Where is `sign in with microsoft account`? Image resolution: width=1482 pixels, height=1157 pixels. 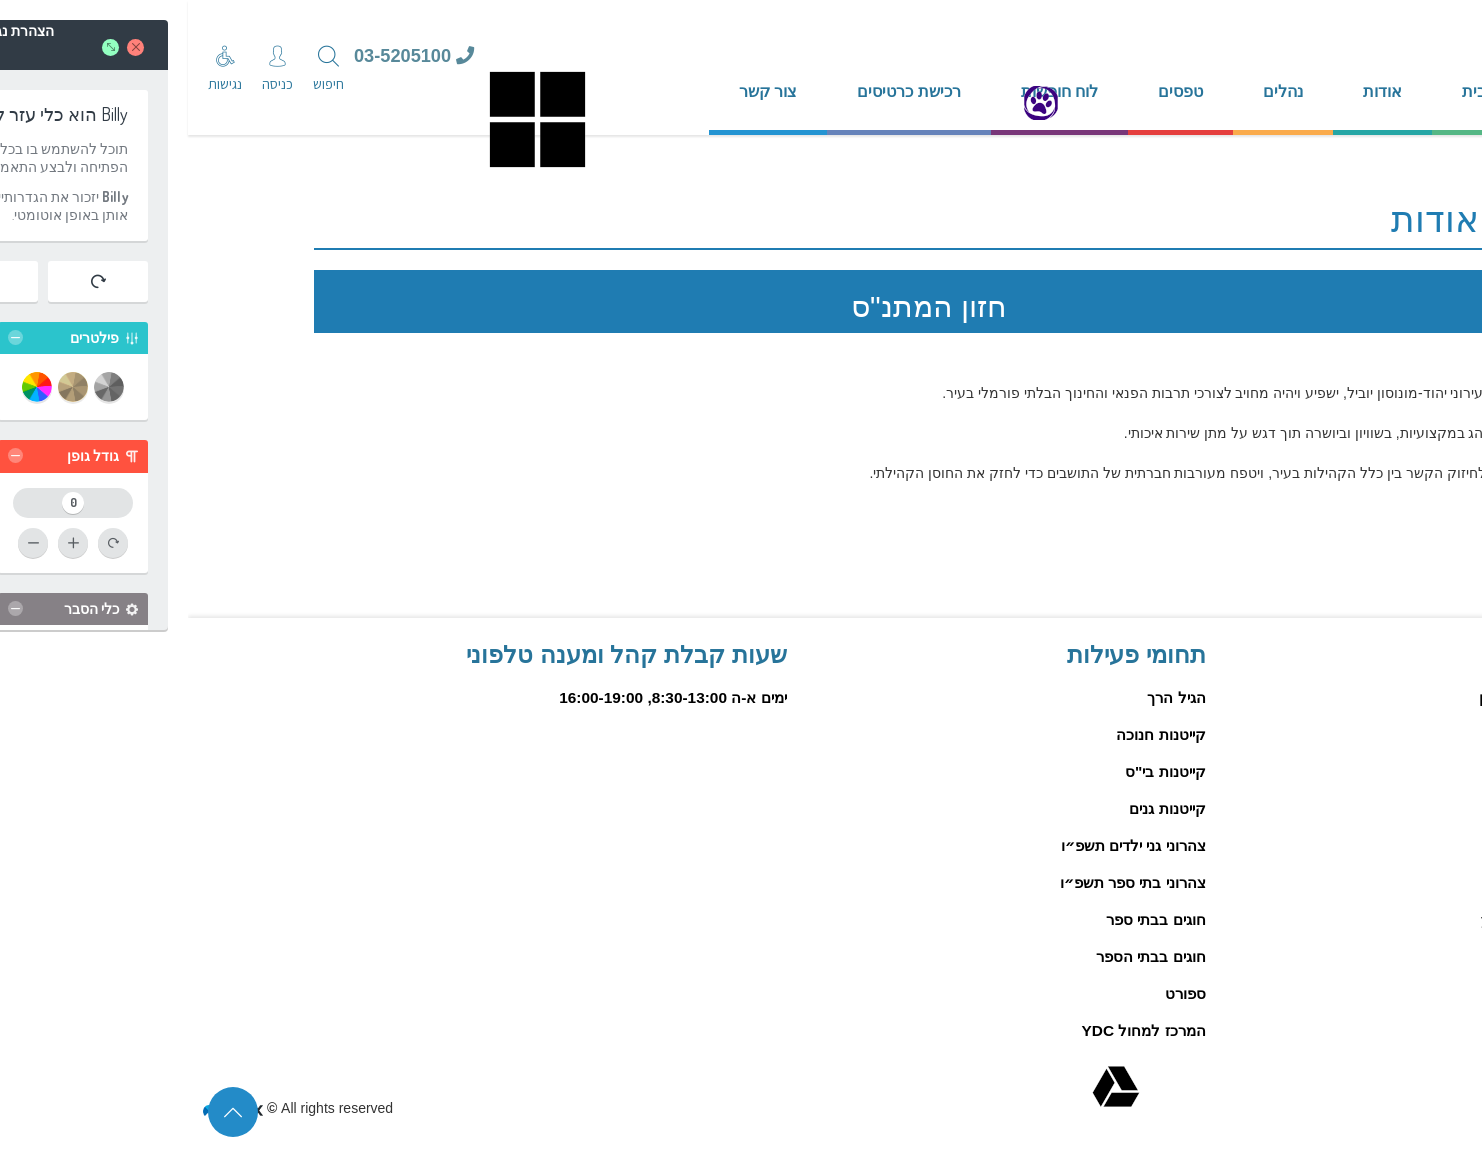
sign in with microsoft account is located at coordinates (537, 119).